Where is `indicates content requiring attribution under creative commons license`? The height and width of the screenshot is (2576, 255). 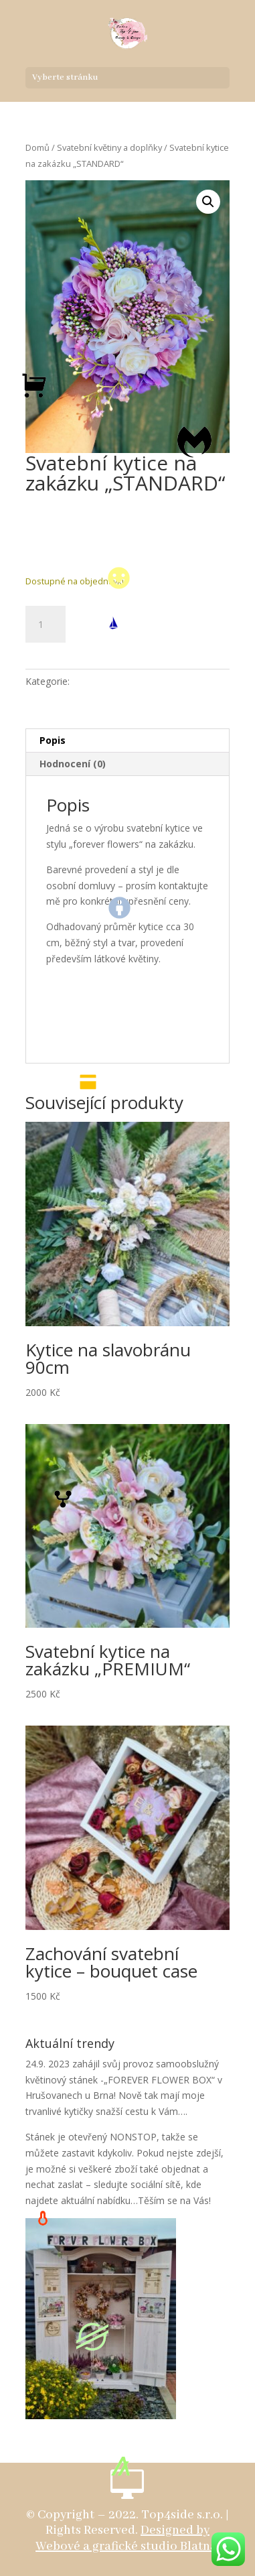 indicates content requiring attribution under creative commons license is located at coordinates (119, 907).